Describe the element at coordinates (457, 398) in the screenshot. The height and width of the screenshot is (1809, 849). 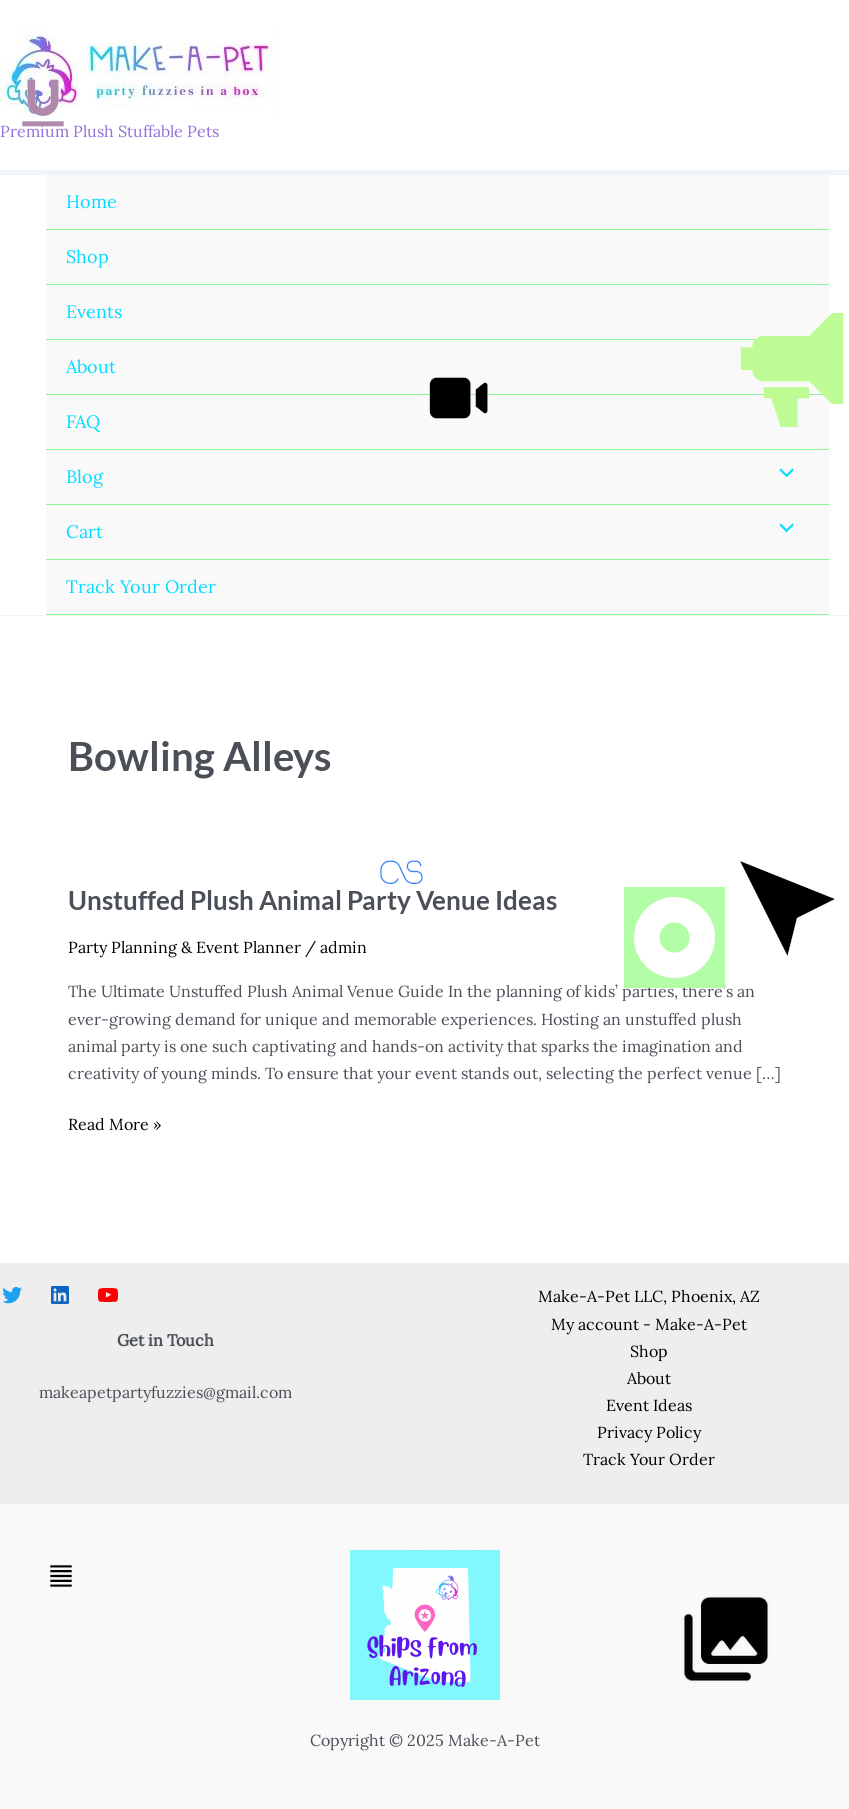
I see `start a video call` at that location.